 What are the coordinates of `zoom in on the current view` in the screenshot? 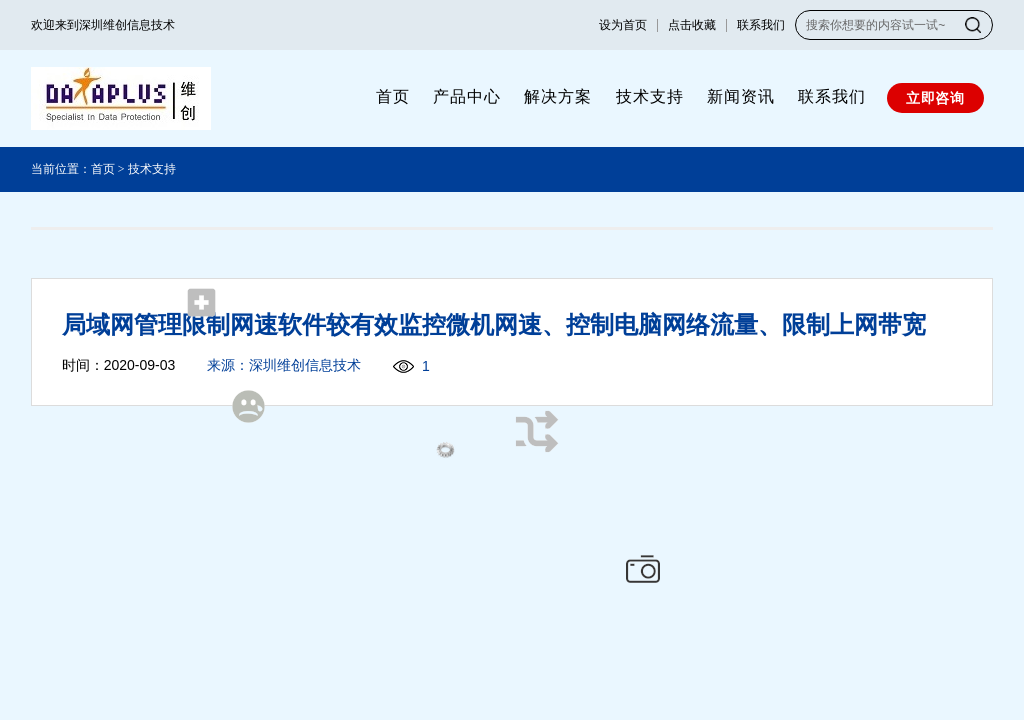 It's located at (201, 302).